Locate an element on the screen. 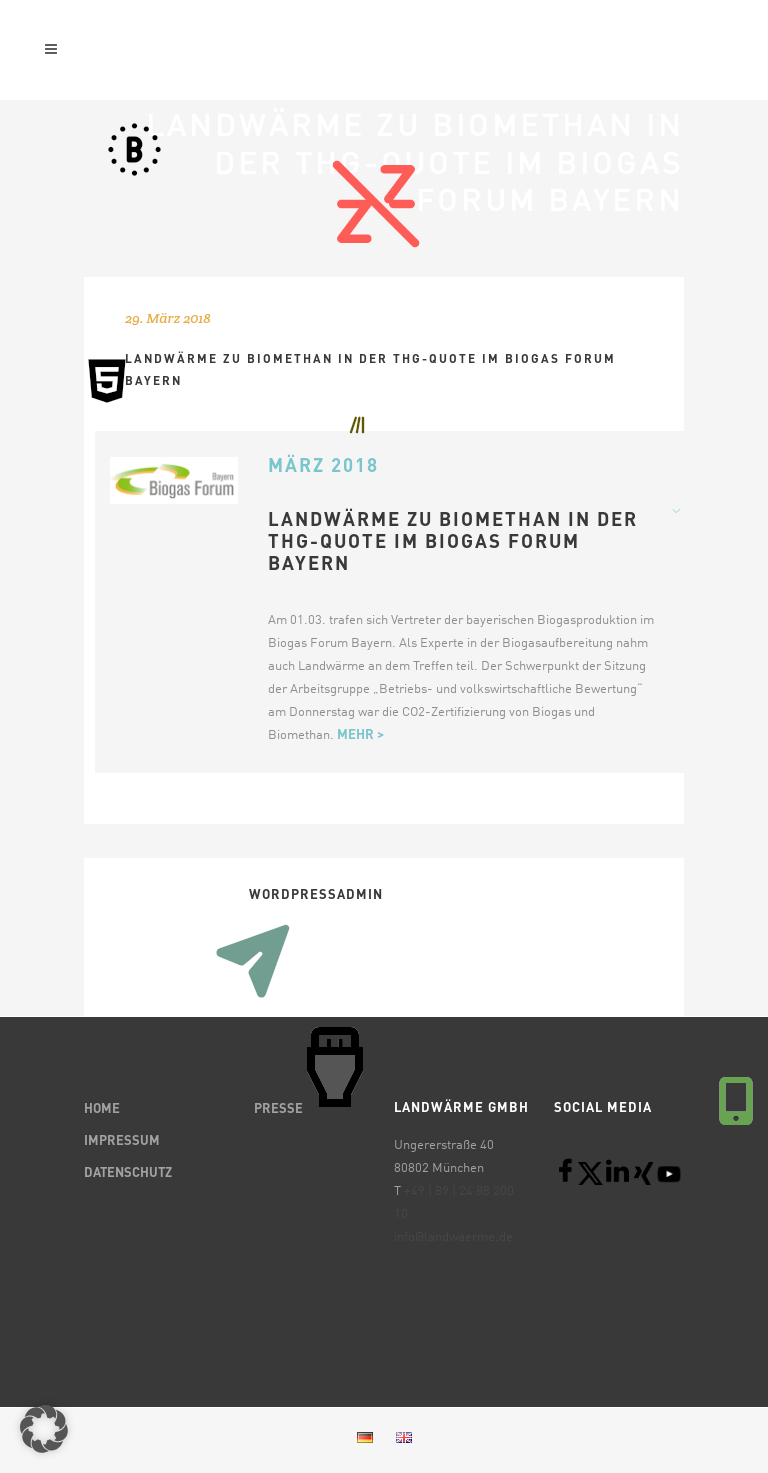 Image resolution: width=768 pixels, height=1473 pixels. configure HDMI input settings is located at coordinates (335, 1067).